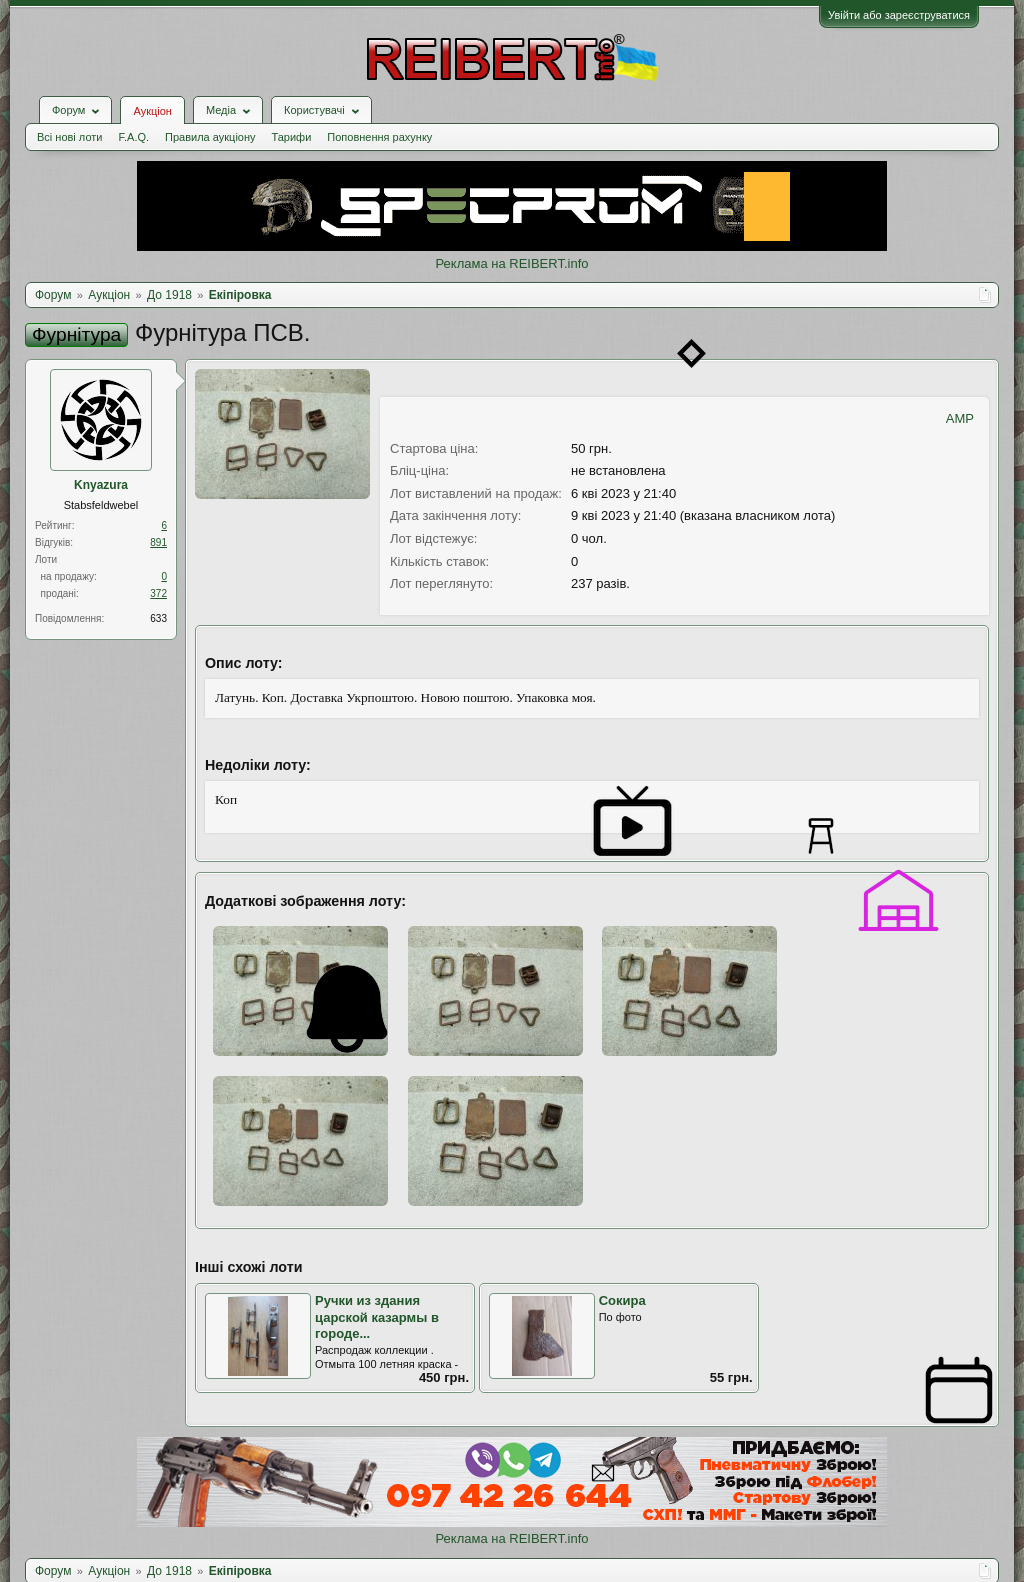 Image resolution: width=1024 pixels, height=1582 pixels. What do you see at coordinates (632, 820) in the screenshot?
I see `watch live TV or streaming content` at bounding box center [632, 820].